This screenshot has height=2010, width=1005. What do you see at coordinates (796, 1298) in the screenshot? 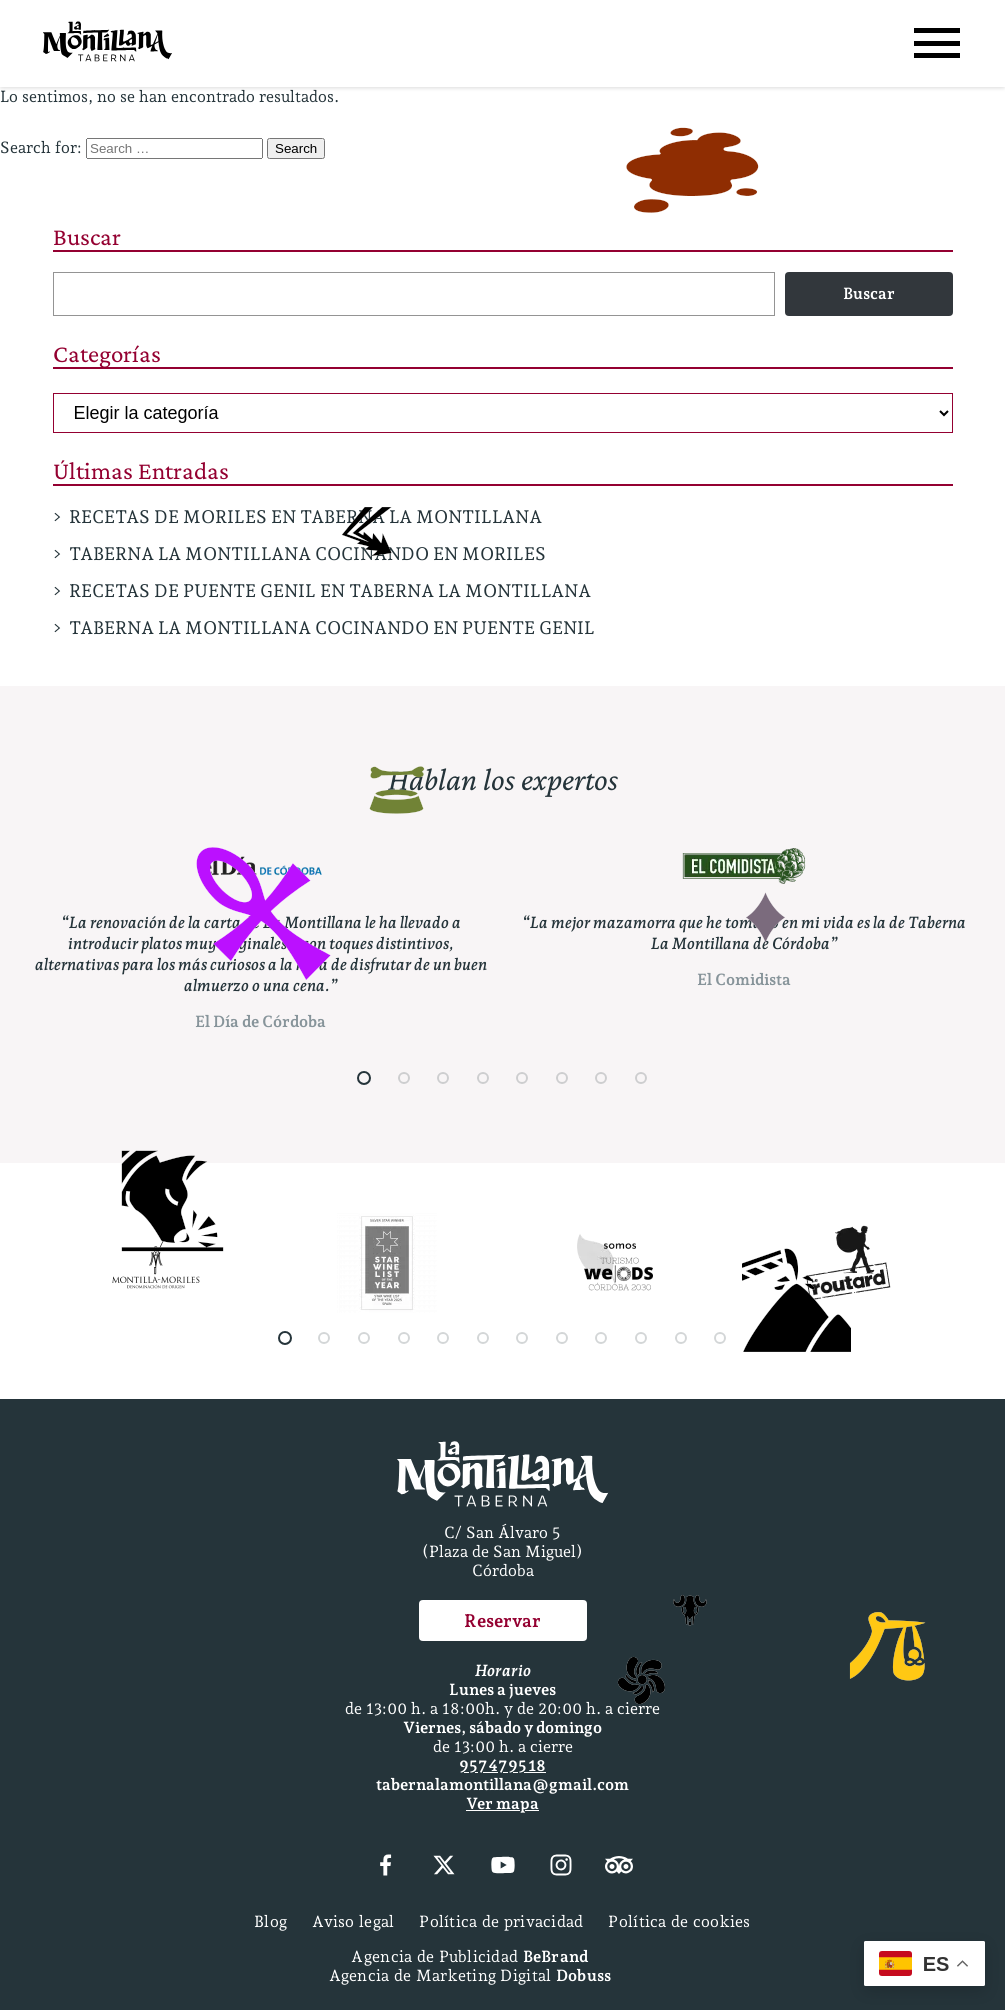
I see `manage resource stockpiles` at bounding box center [796, 1298].